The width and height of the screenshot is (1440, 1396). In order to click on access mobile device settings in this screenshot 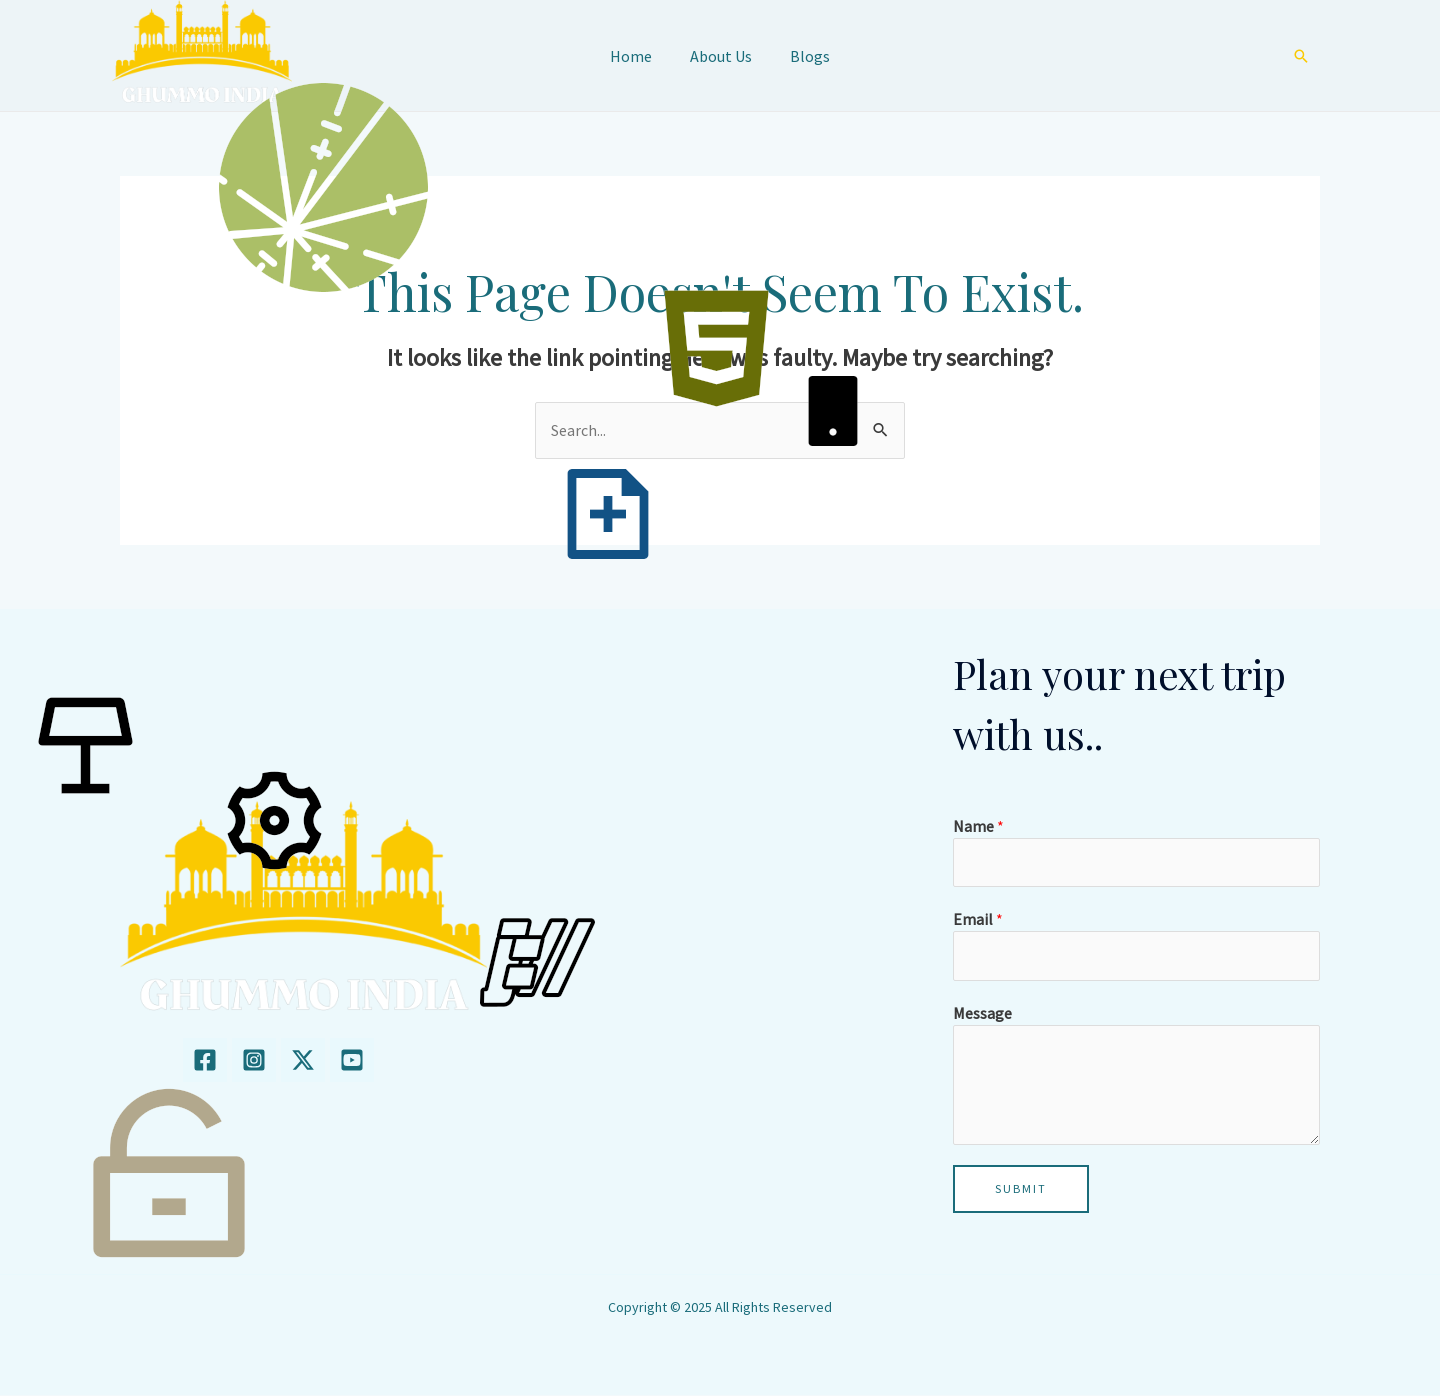, I will do `click(833, 411)`.